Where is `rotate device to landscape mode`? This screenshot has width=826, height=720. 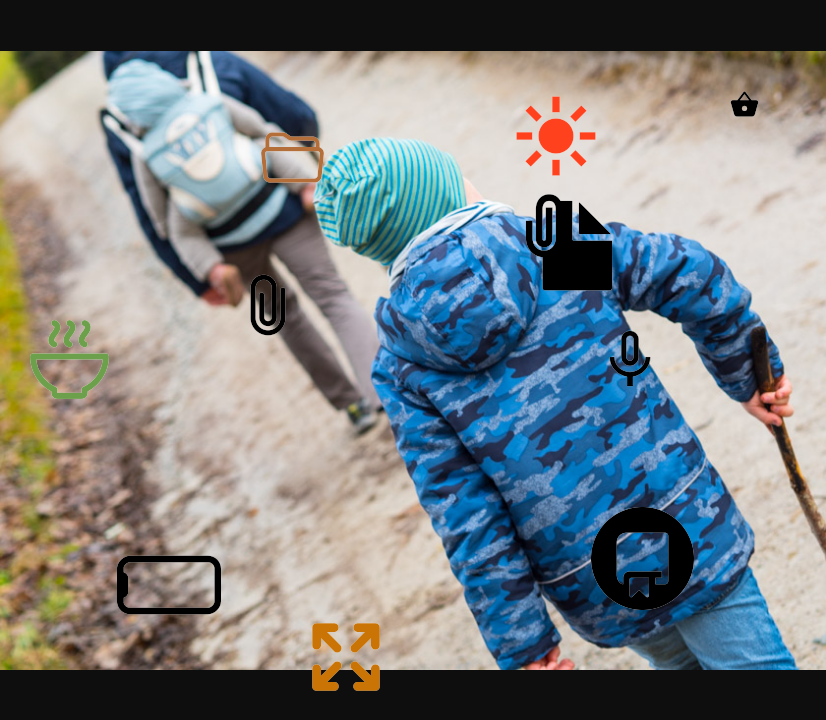 rotate device to landscape mode is located at coordinates (169, 585).